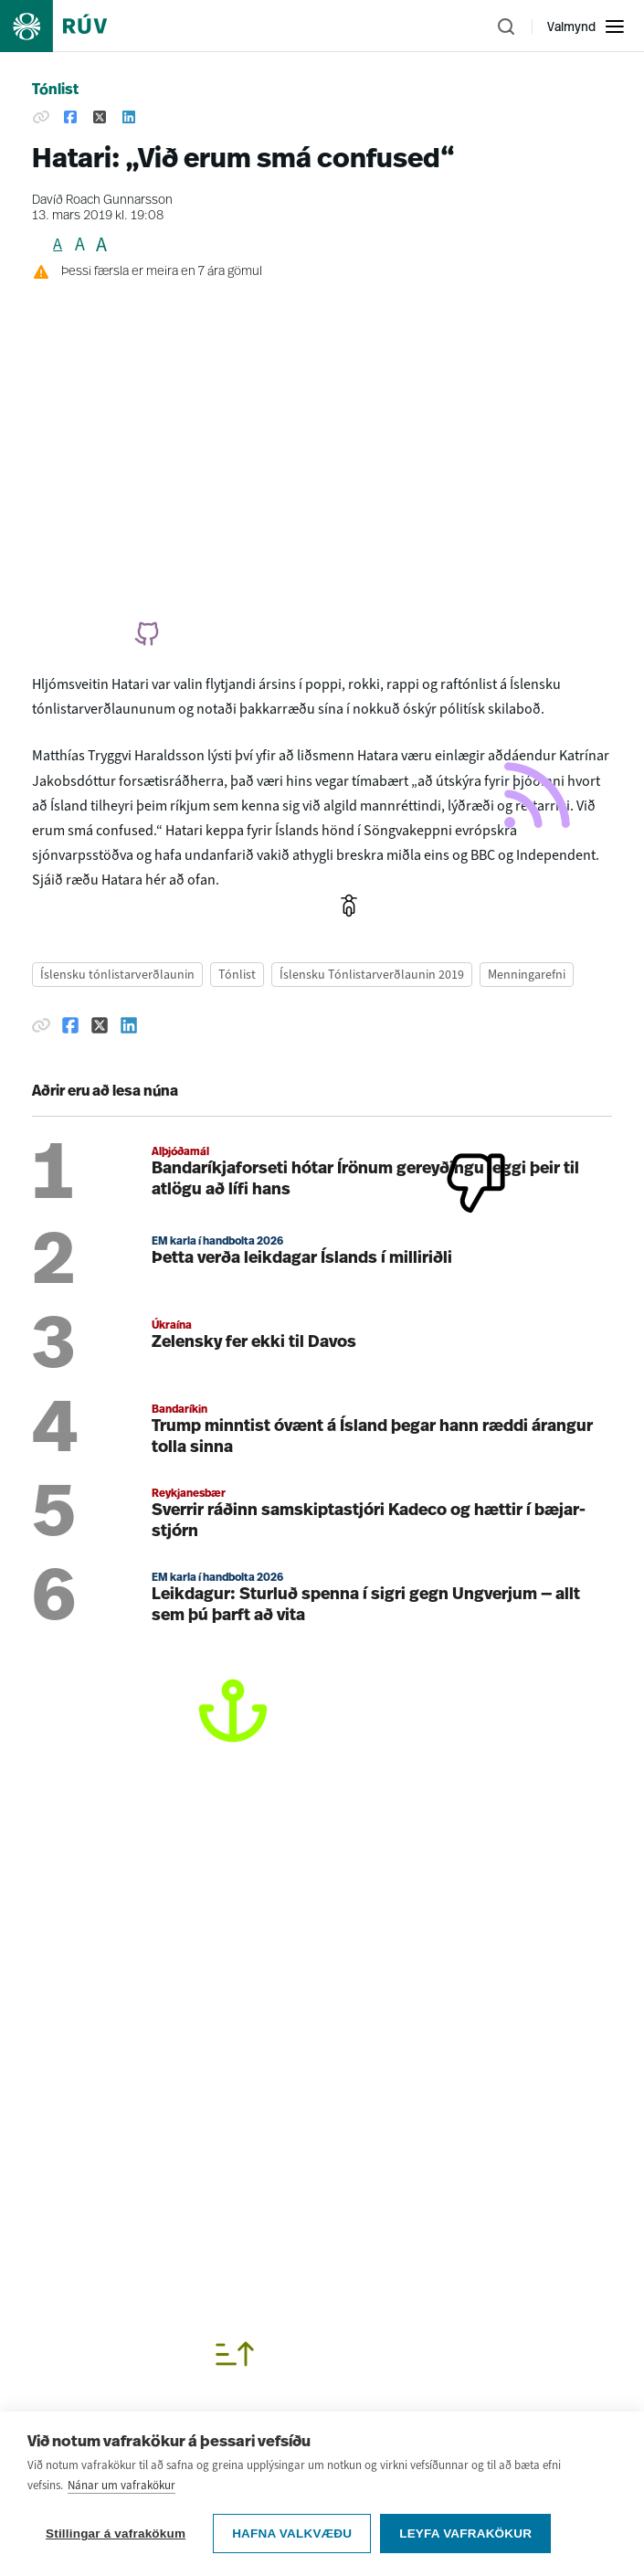 The width and height of the screenshot is (644, 2576). I want to click on navigate to anchor point or bookmark, so click(233, 1711).